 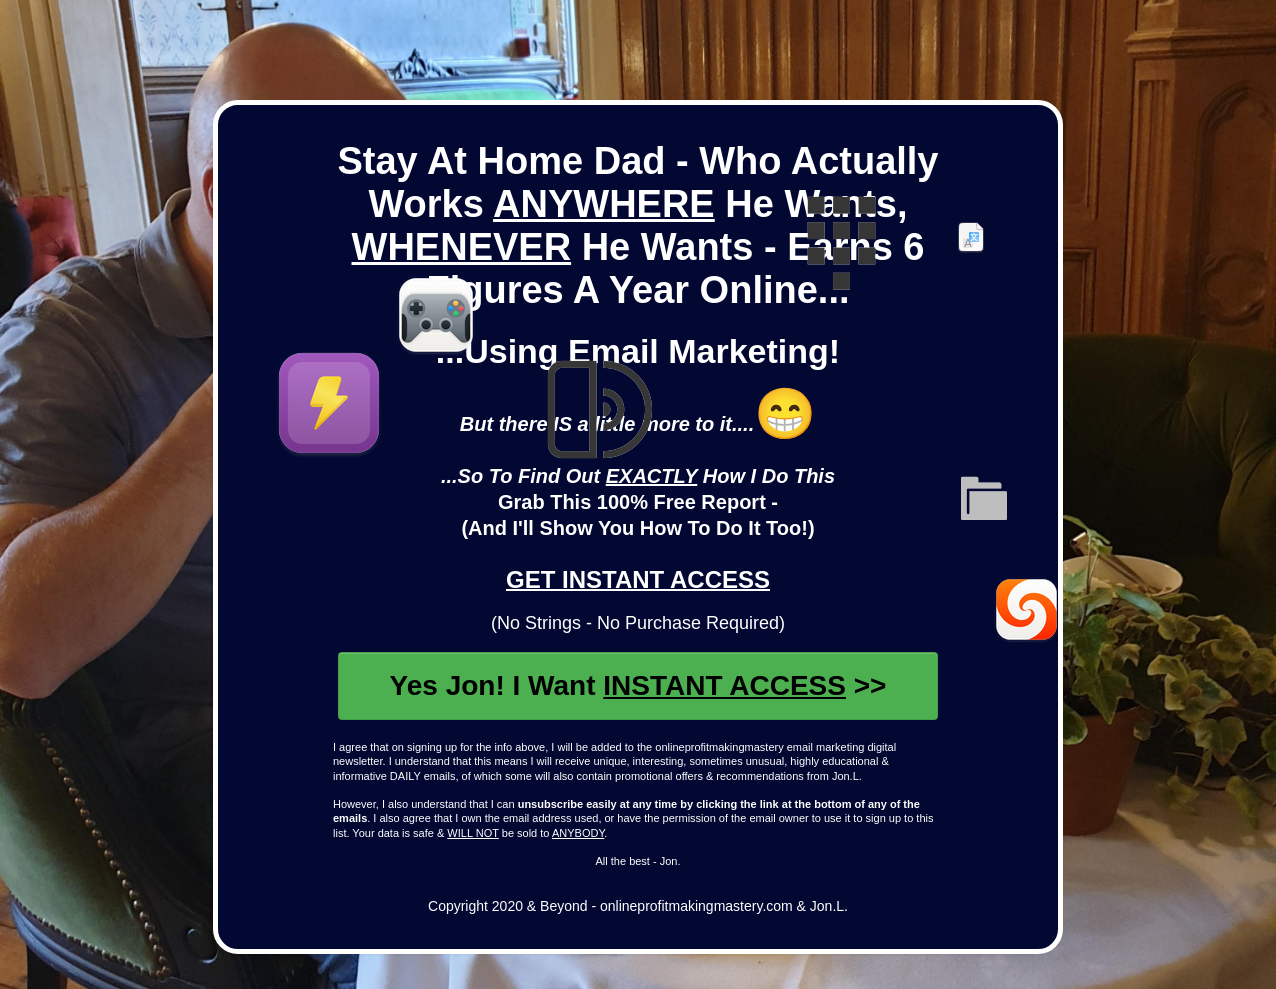 I want to click on open keypunch typing practice app, so click(x=329, y=403).